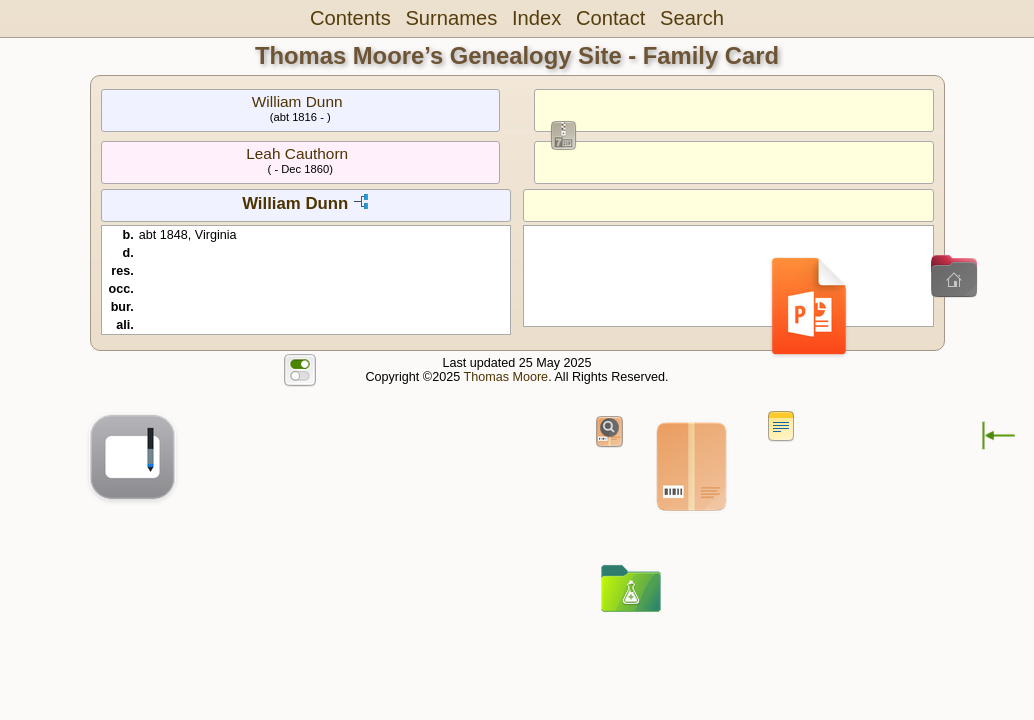  Describe the element at coordinates (809, 306) in the screenshot. I see `a Microsoft PowerPoint file` at that location.